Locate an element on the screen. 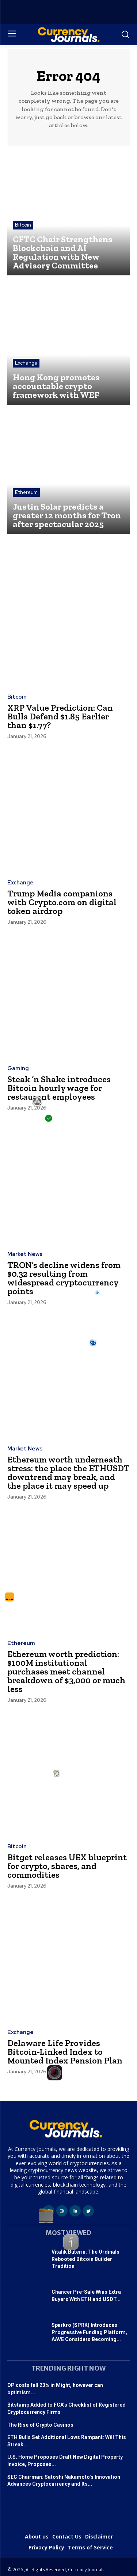 This screenshot has width=137, height=2576. launch qutebrowser web browser is located at coordinates (93, 1343).